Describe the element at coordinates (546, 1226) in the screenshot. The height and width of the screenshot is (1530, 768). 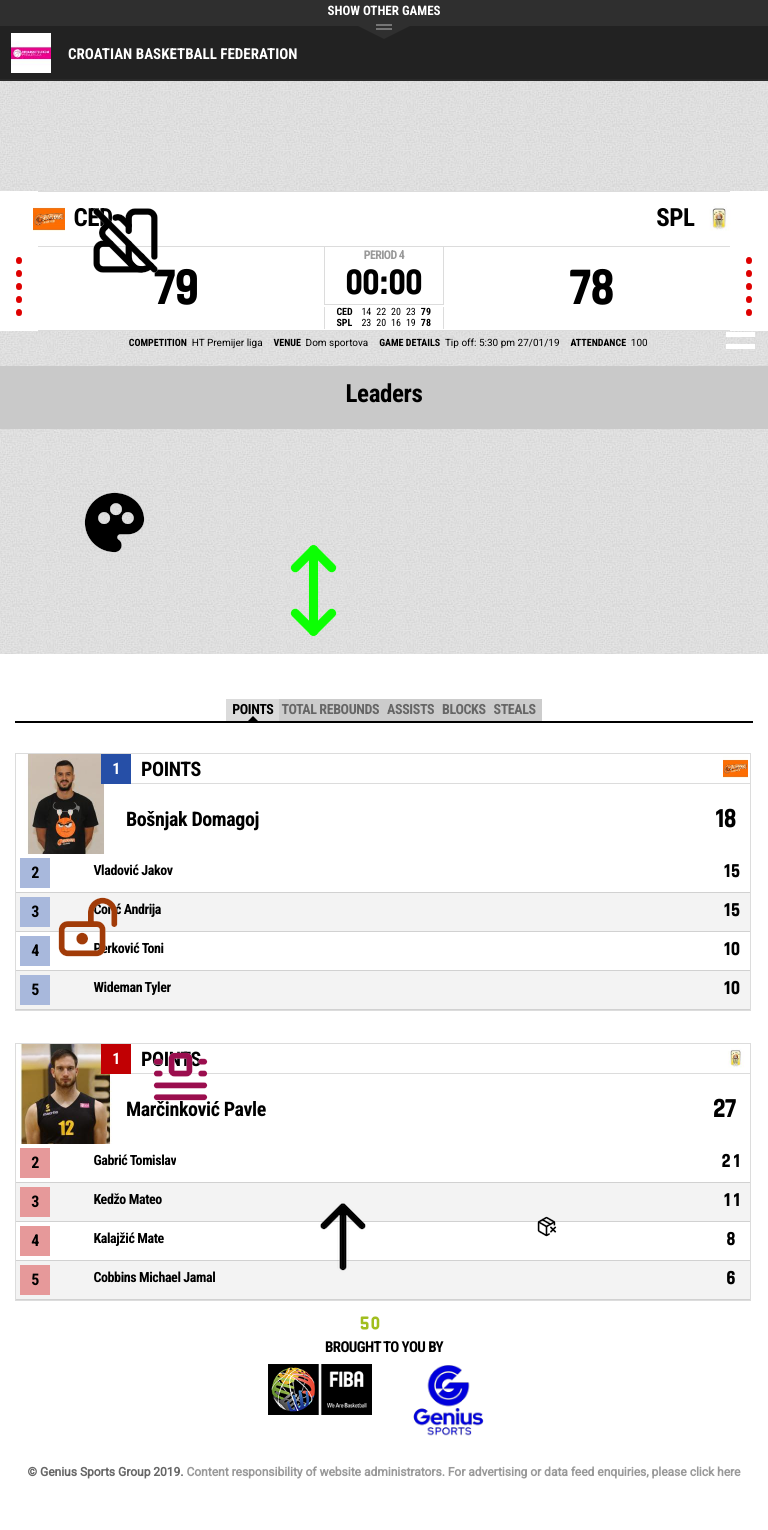
I see `cancel or remove a package from order` at that location.